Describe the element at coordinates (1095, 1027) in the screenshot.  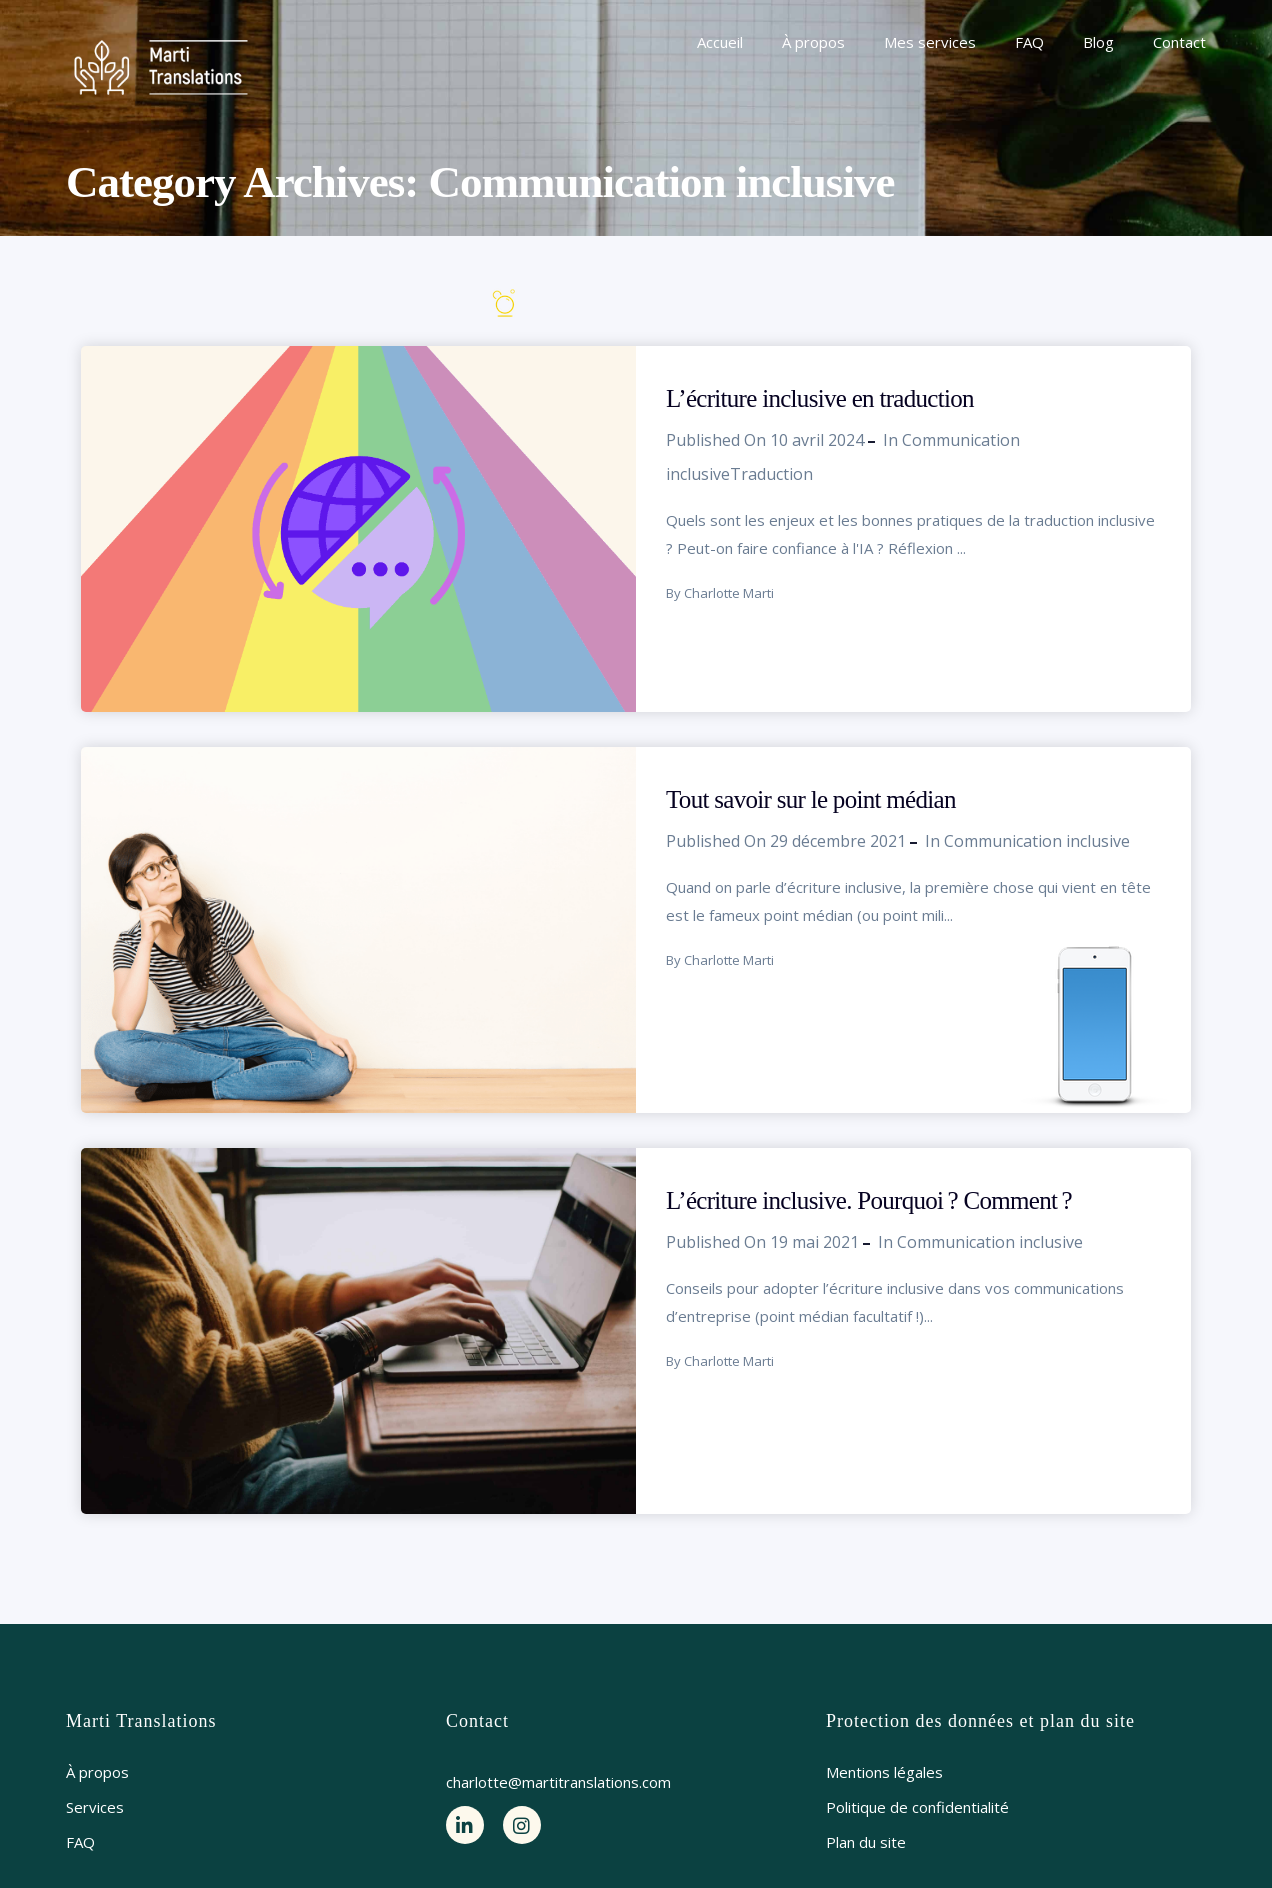
I see `iPod Touch device connected` at that location.